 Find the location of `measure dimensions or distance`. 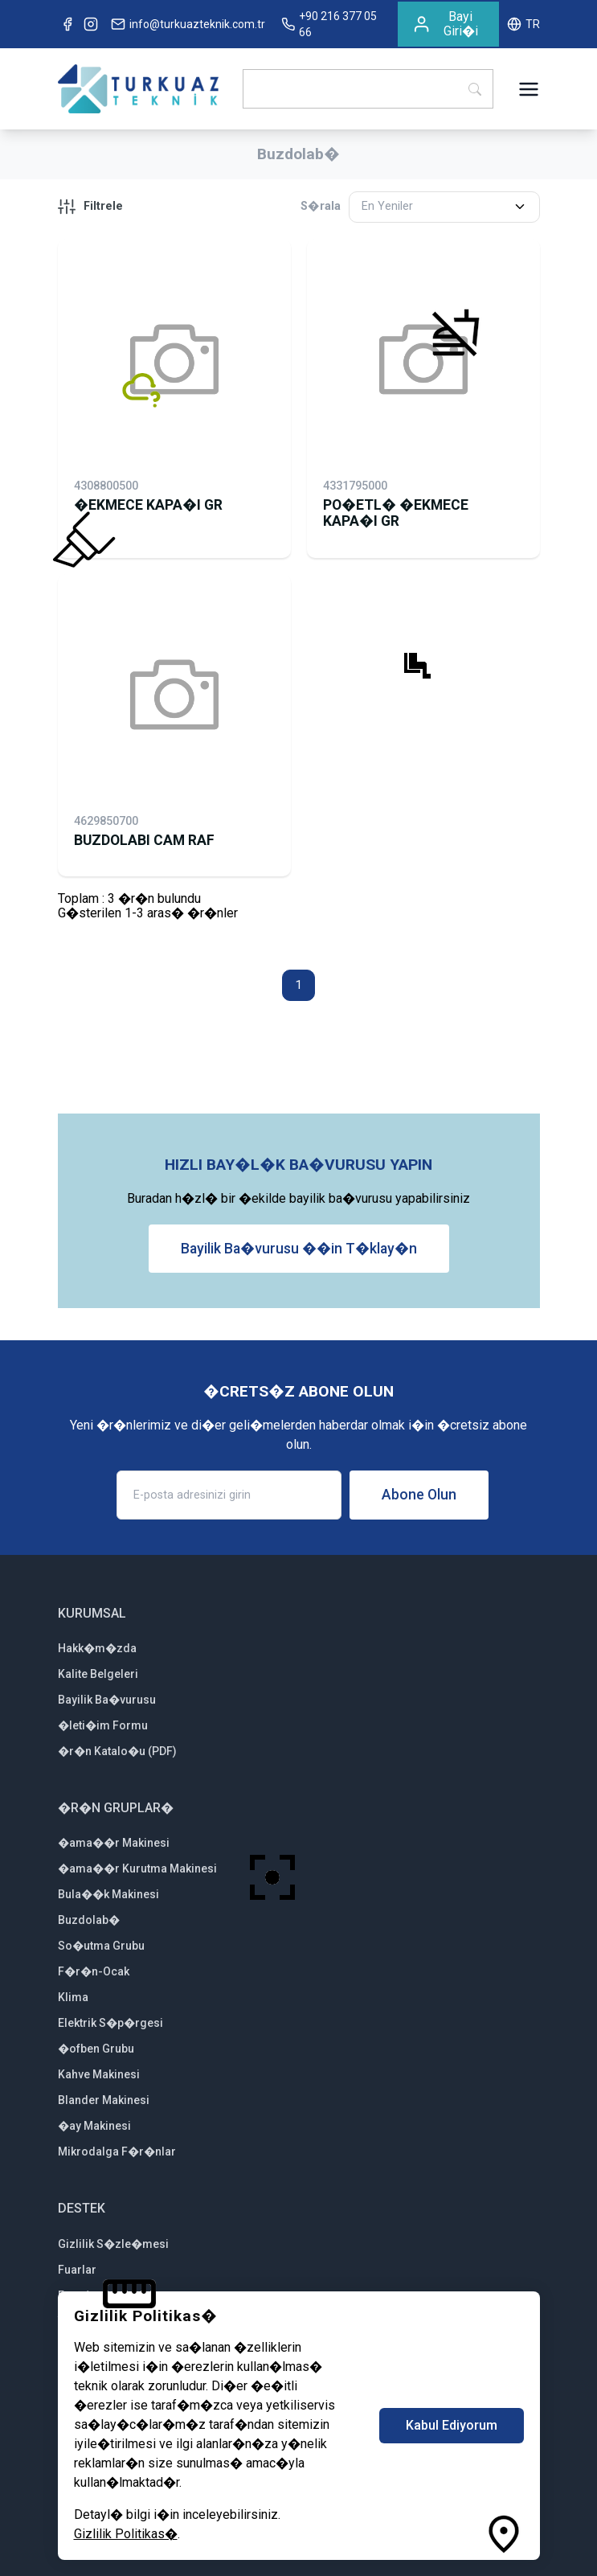

measure dimensions or distance is located at coordinates (129, 2294).